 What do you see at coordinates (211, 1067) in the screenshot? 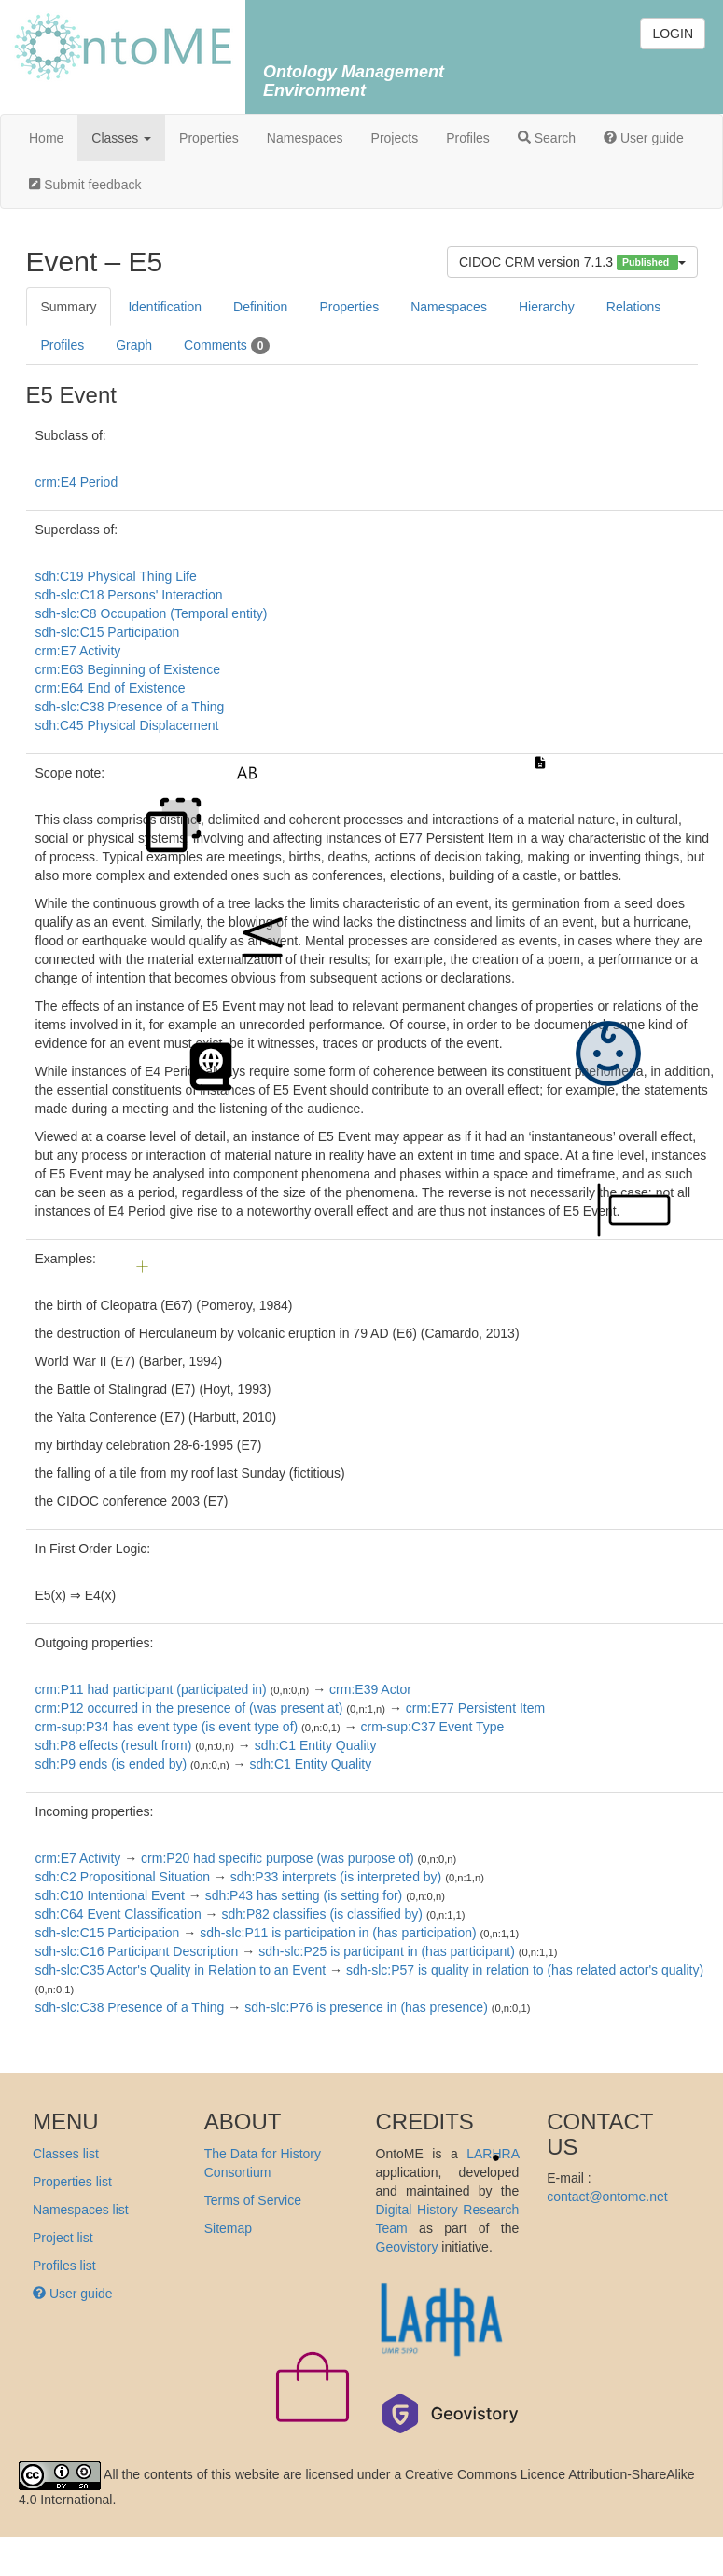
I see `access world atlas or geographic reference` at bounding box center [211, 1067].